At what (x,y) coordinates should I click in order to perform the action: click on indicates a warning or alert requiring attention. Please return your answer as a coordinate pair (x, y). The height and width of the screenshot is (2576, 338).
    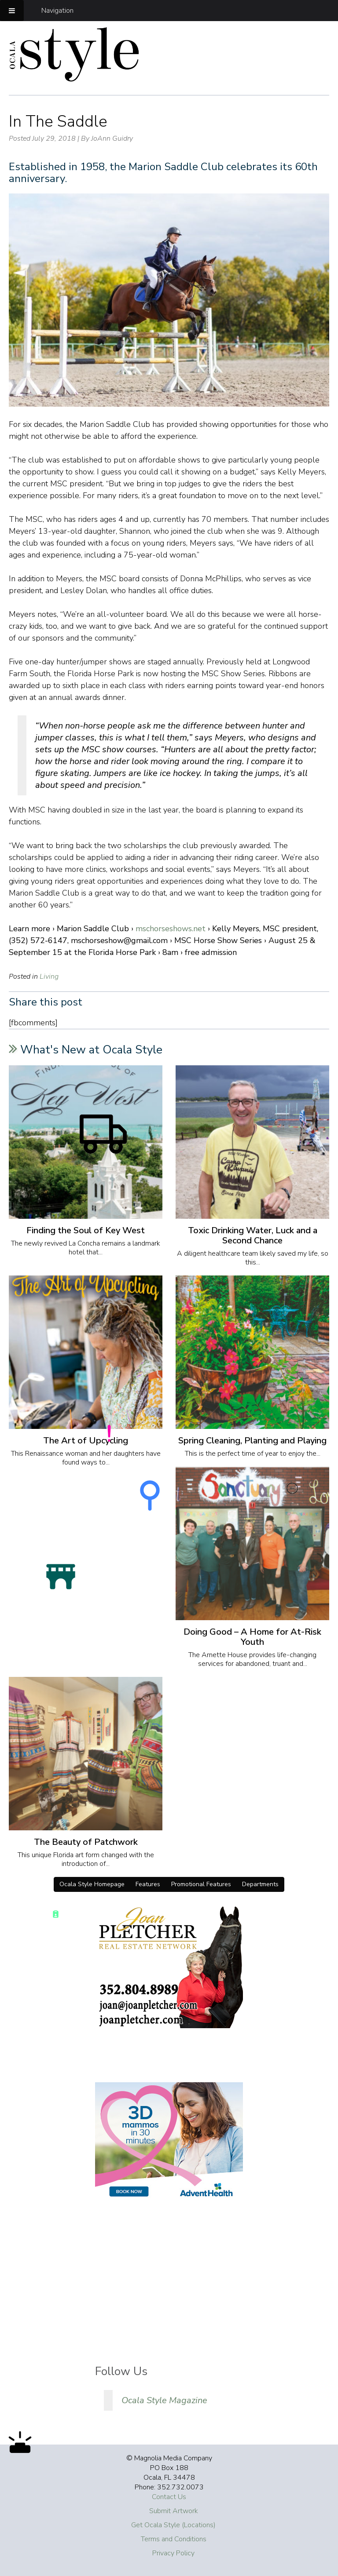
    Looking at the image, I should click on (109, 1433).